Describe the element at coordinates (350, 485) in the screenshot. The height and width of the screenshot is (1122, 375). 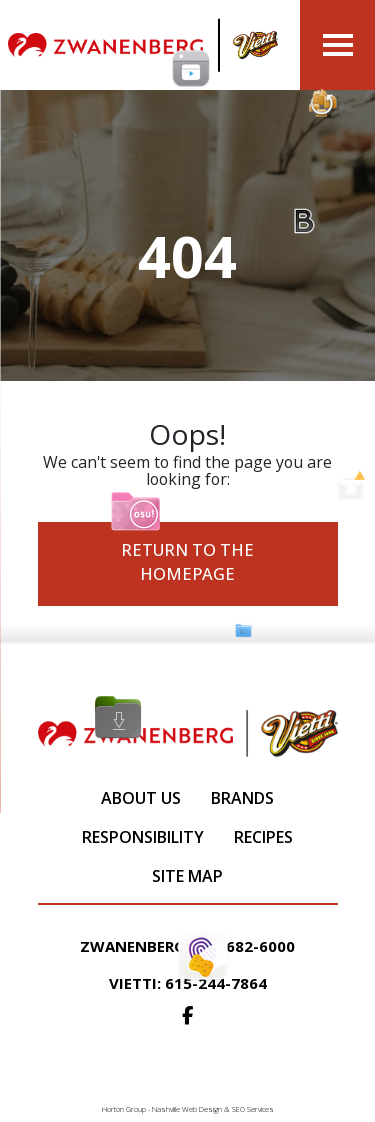
I see `indicates important software updates are available` at that location.